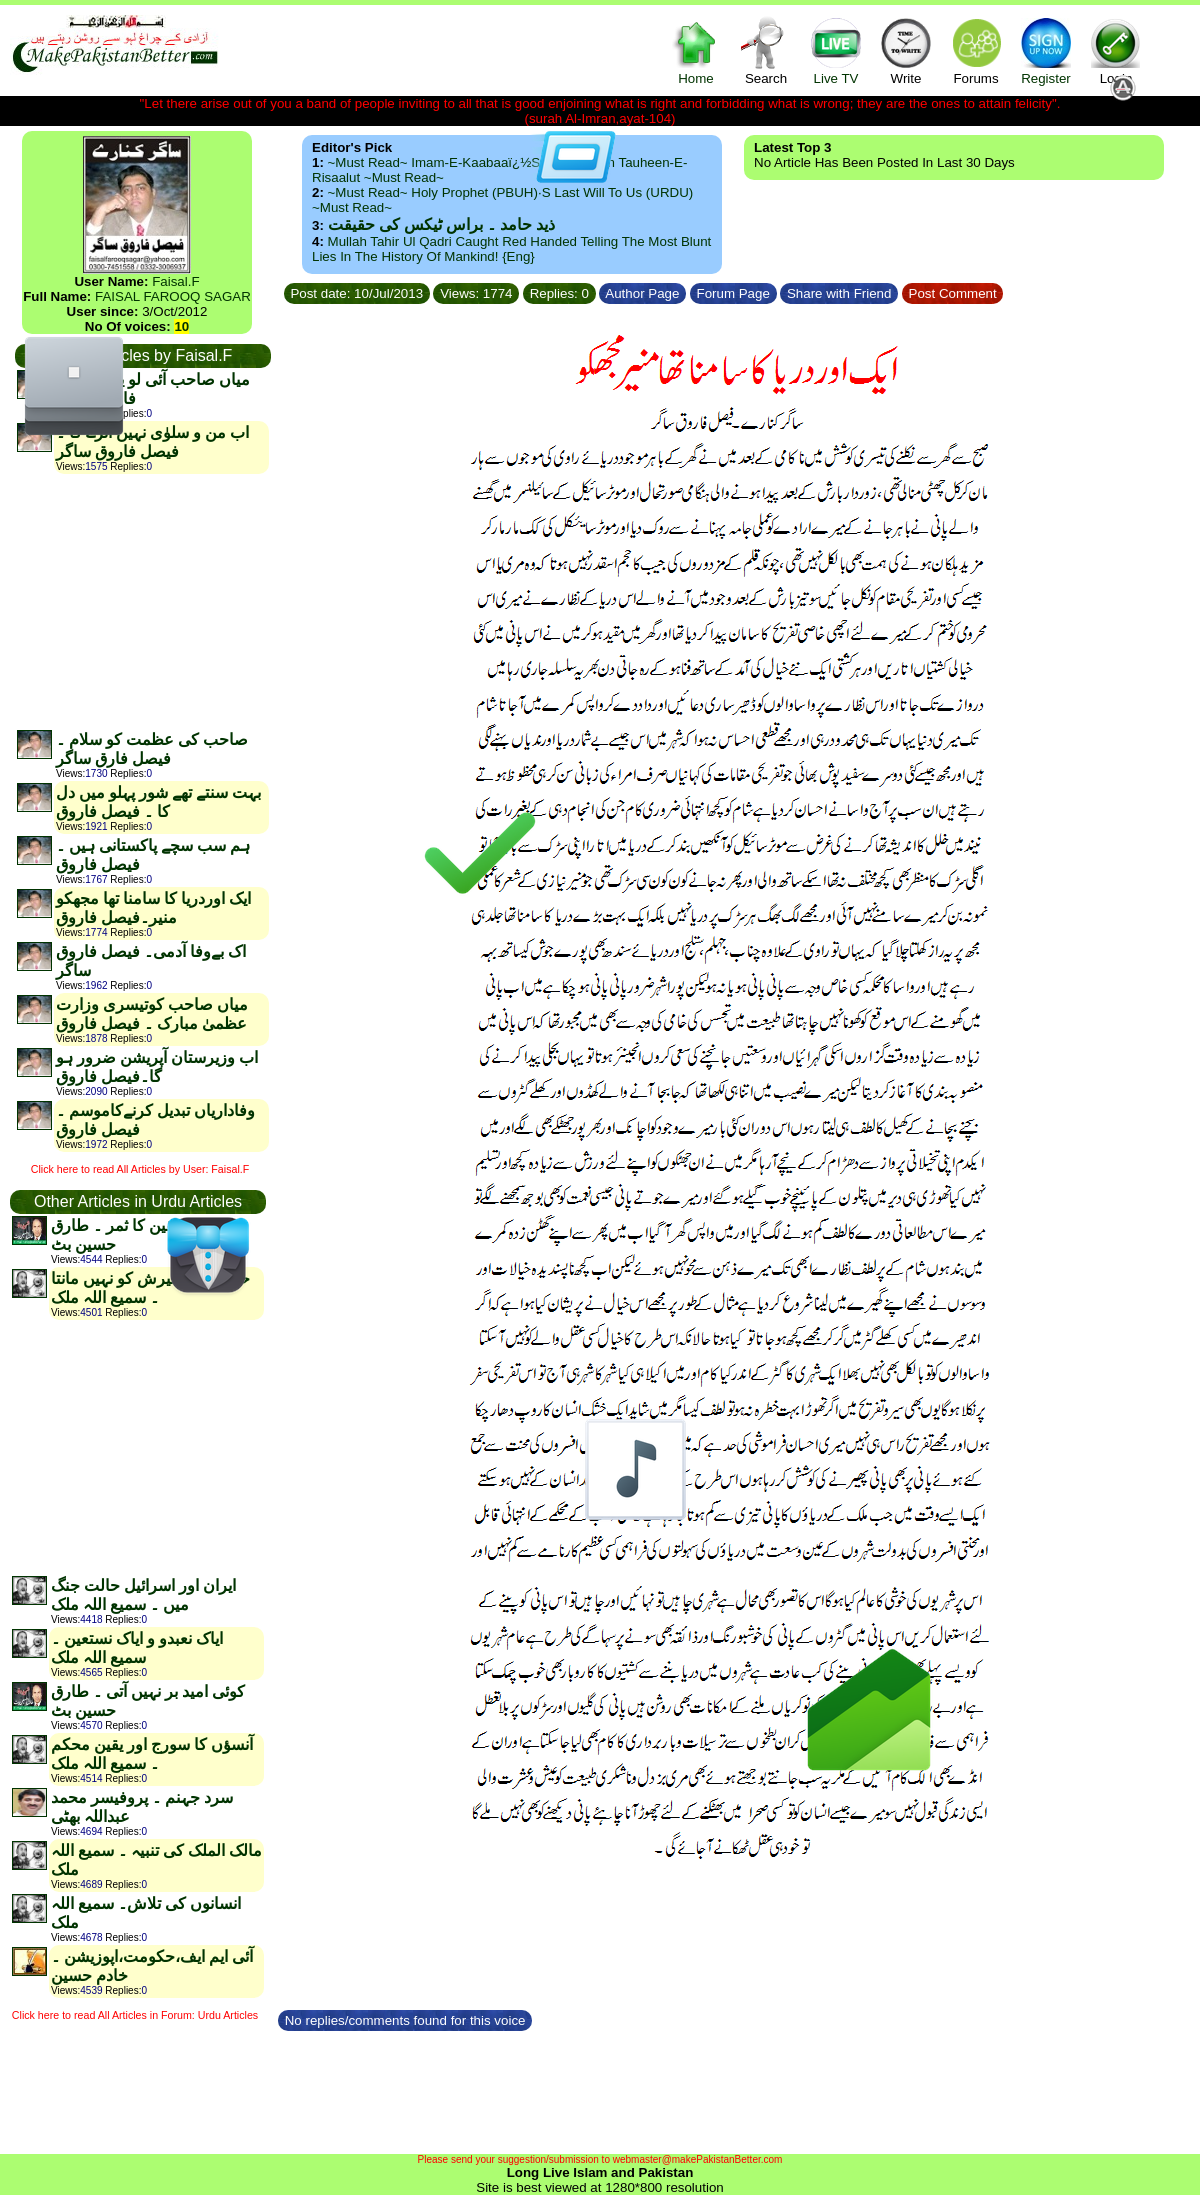 The height and width of the screenshot is (2195, 1200). I want to click on open the finance app, so click(869, 1709).